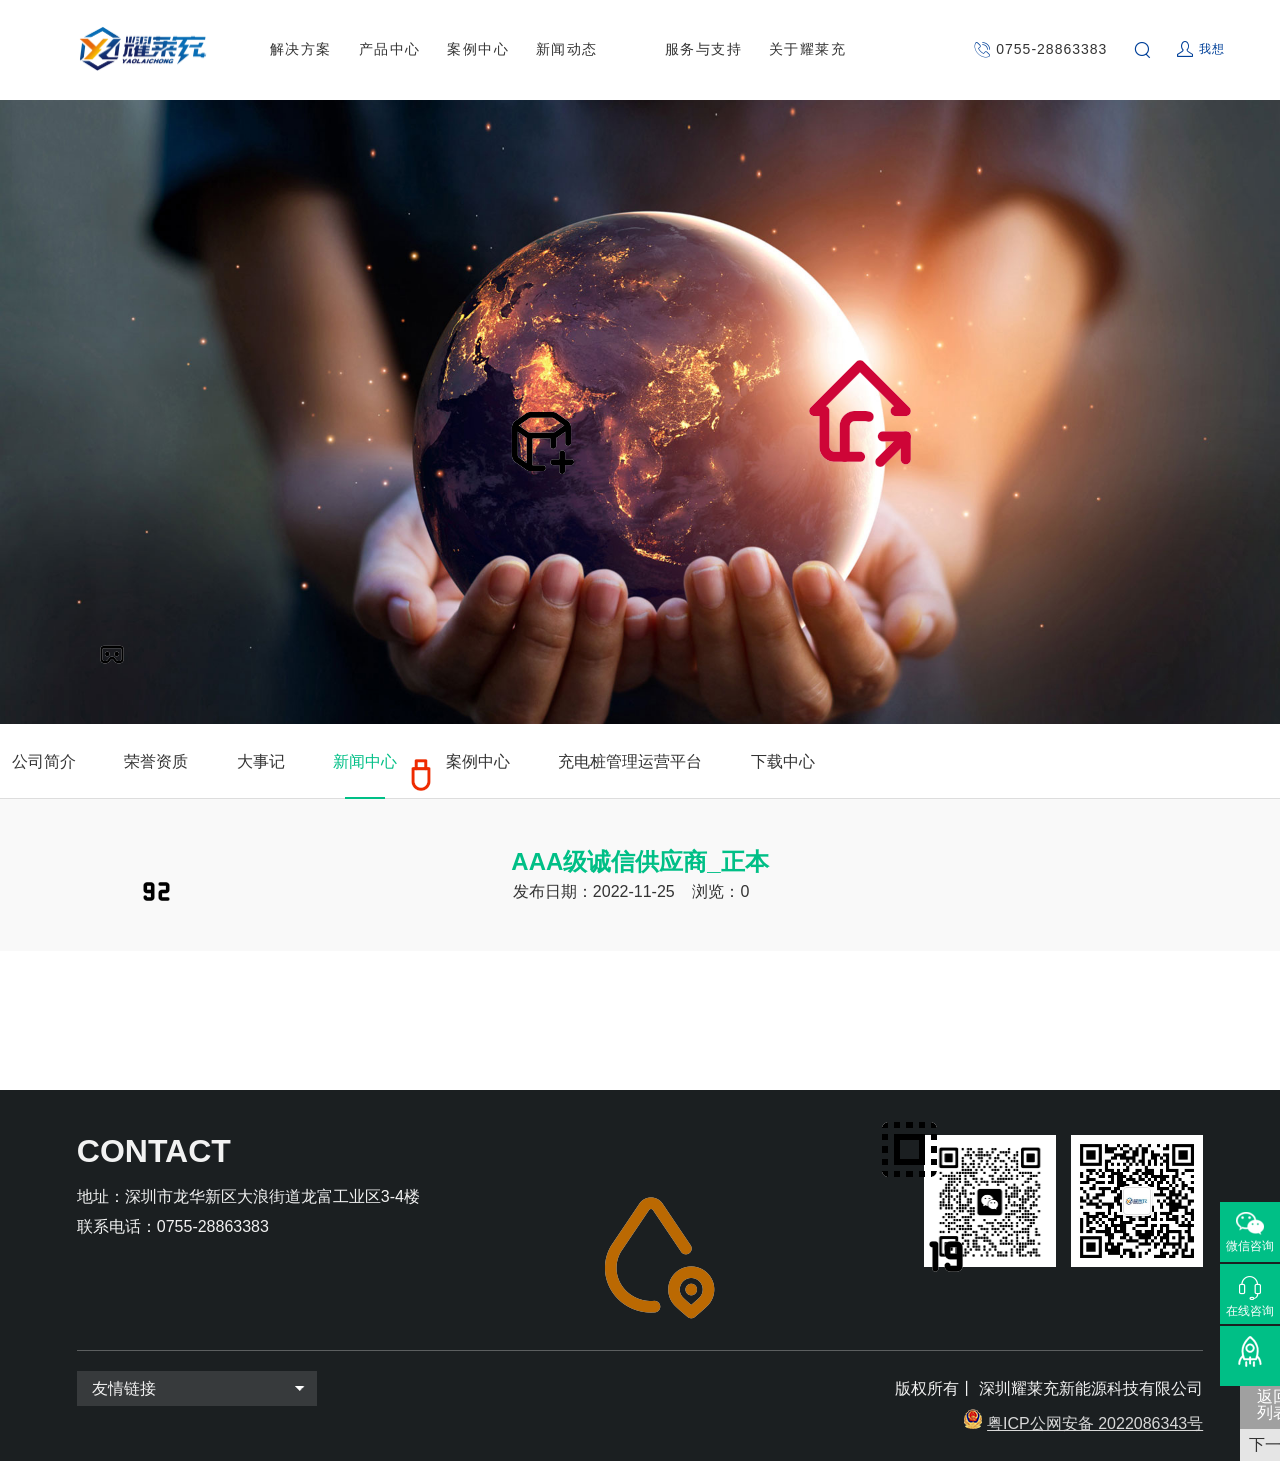 This screenshot has width=1280, height=1461. What do you see at coordinates (541, 441) in the screenshot?
I see `add a new 3D object or shape` at bounding box center [541, 441].